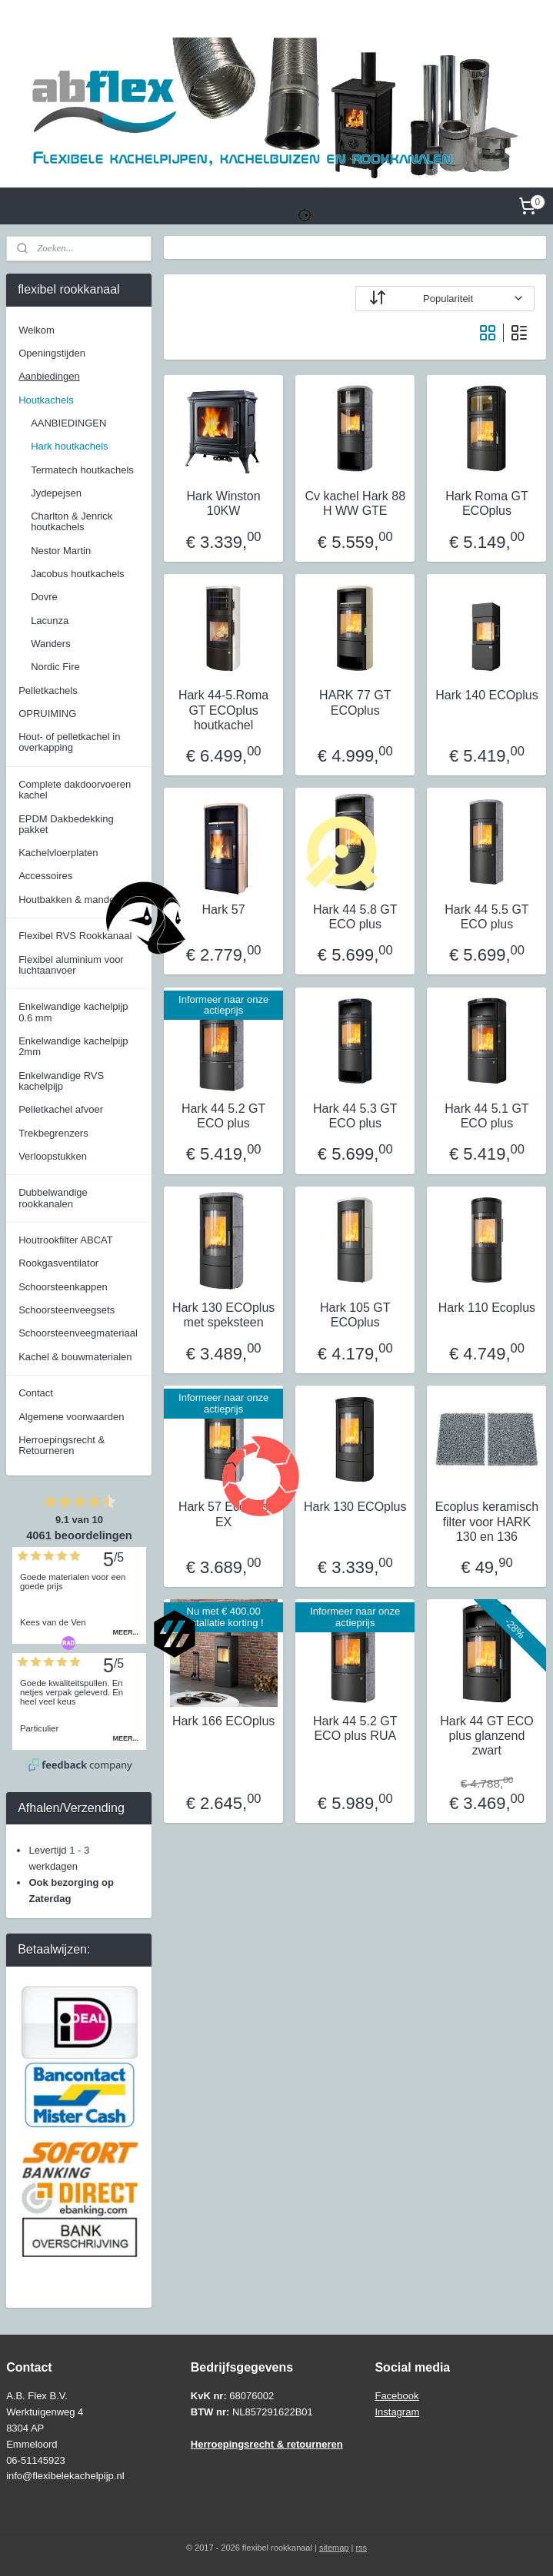 The height and width of the screenshot is (2576, 553). Describe the element at coordinates (261, 1476) in the screenshot. I see `EventStore database logo` at that location.